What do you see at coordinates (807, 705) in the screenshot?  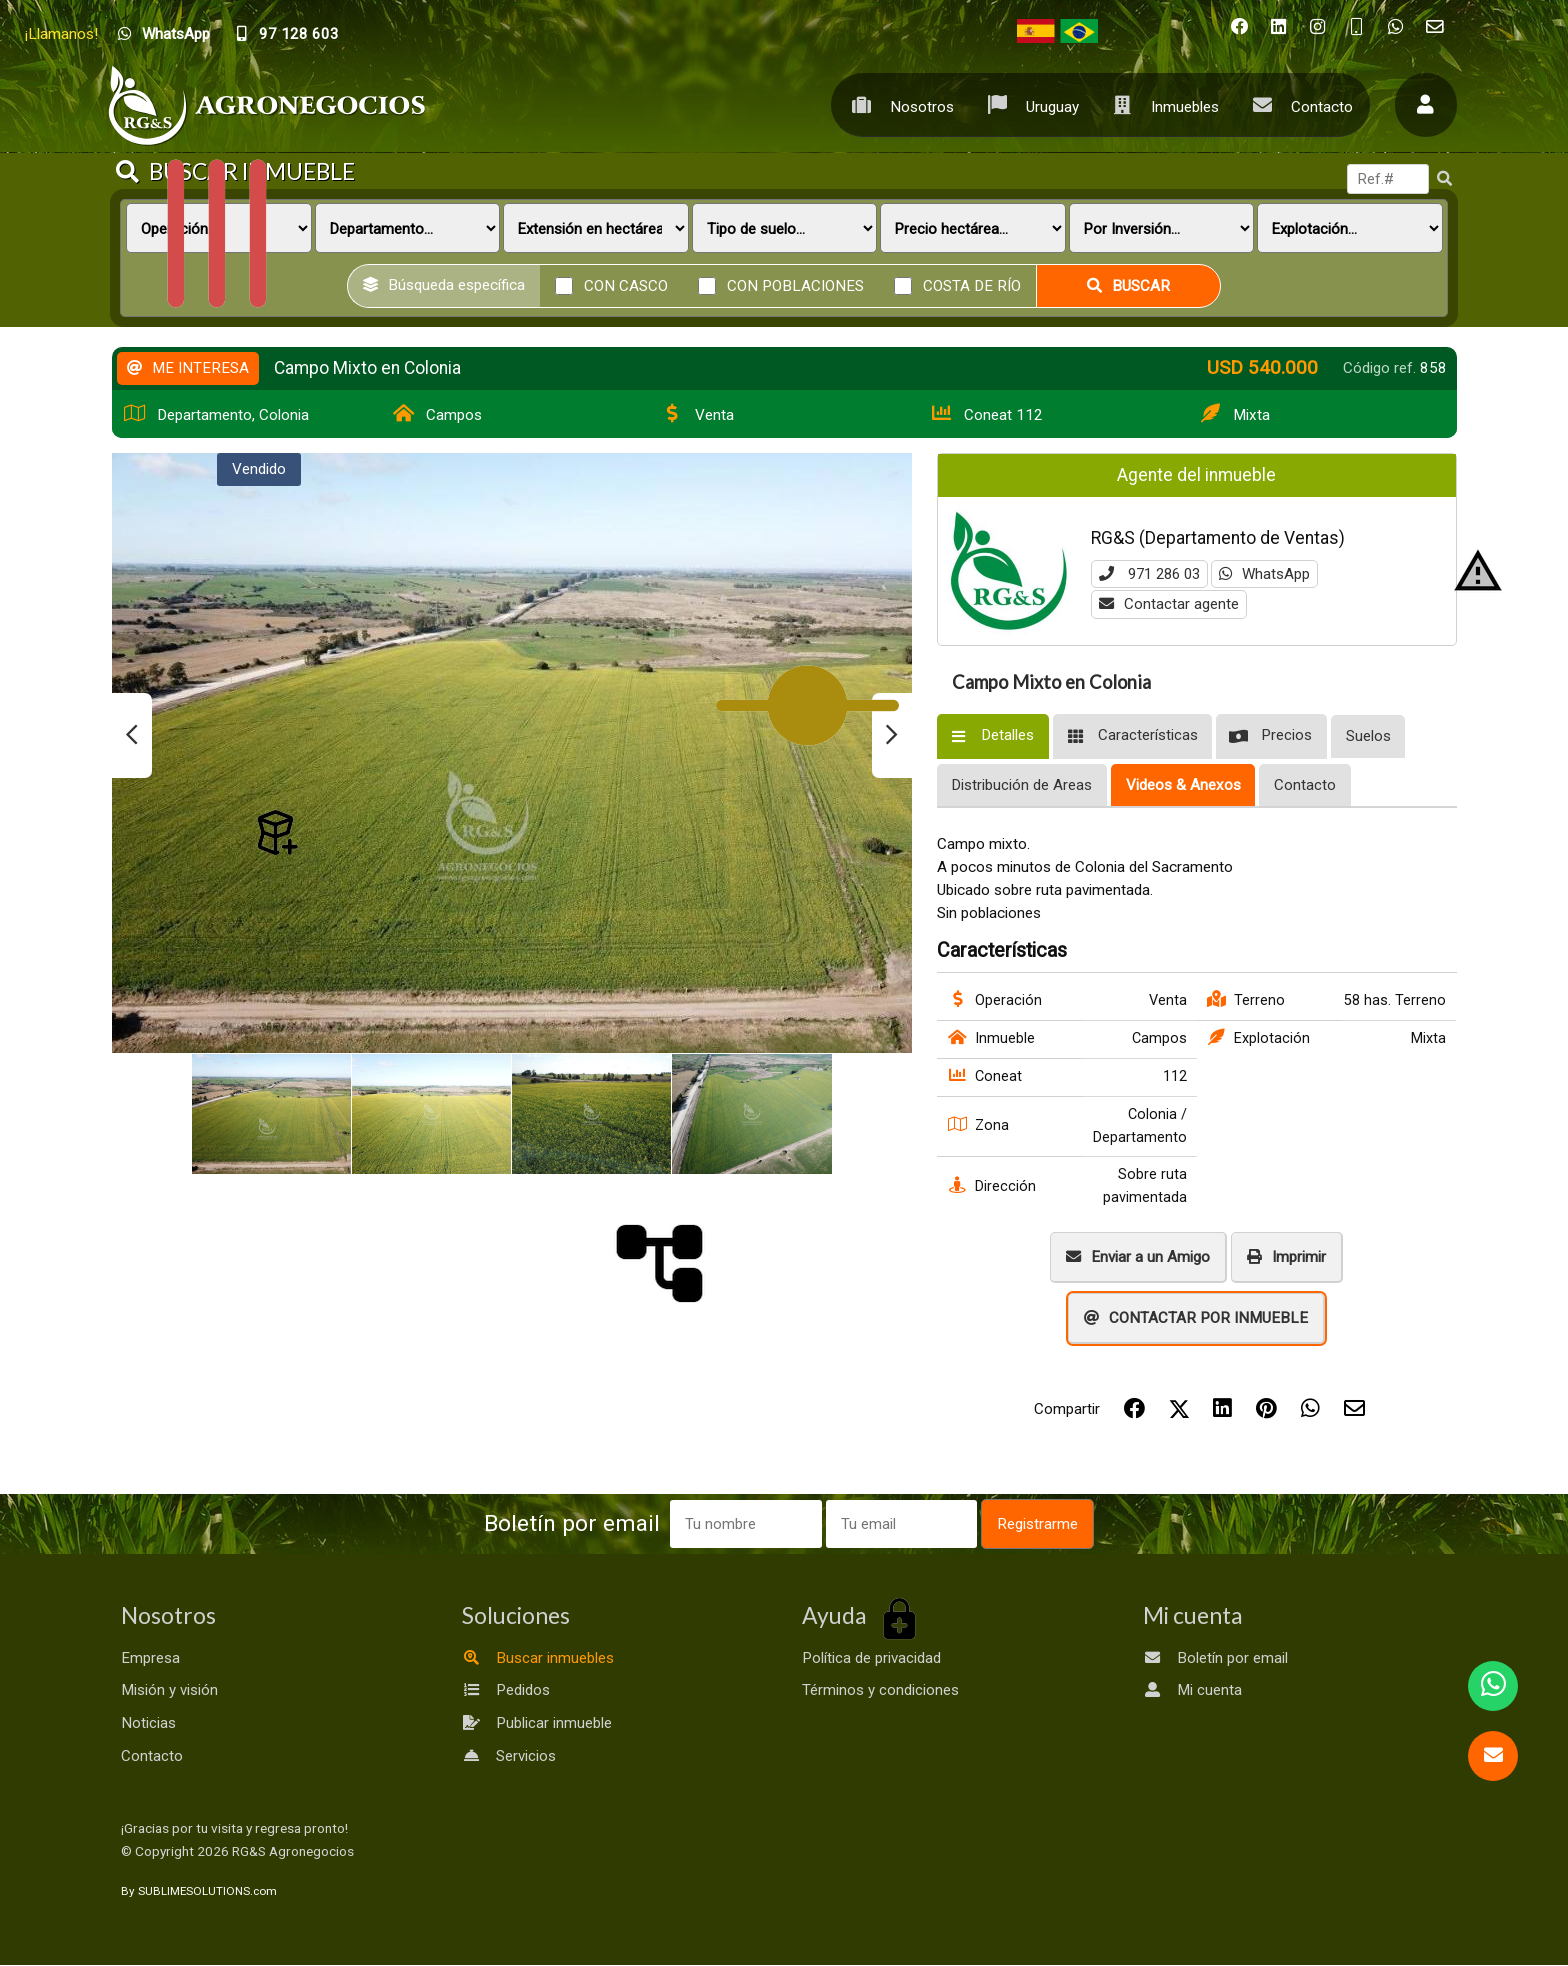 I see `view commit history in a git repository` at bounding box center [807, 705].